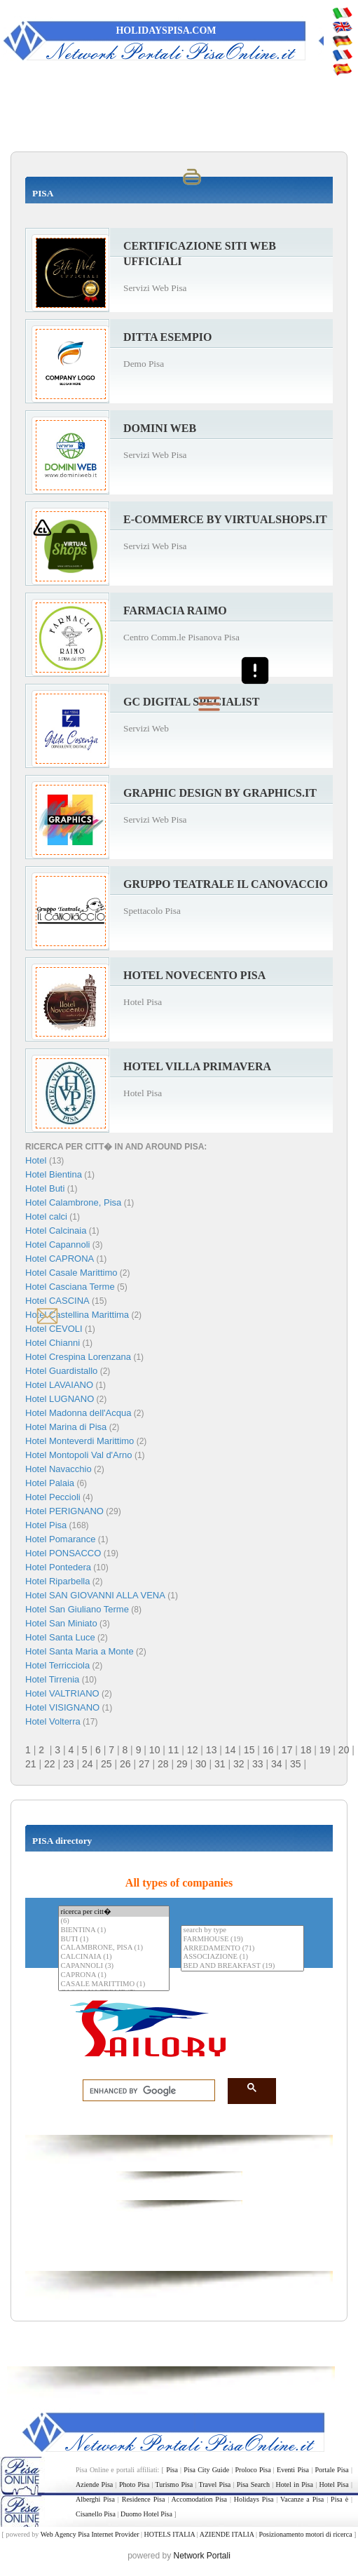  Describe the element at coordinates (192, 177) in the screenshot. I see `access curling sport content or scores` at that location.